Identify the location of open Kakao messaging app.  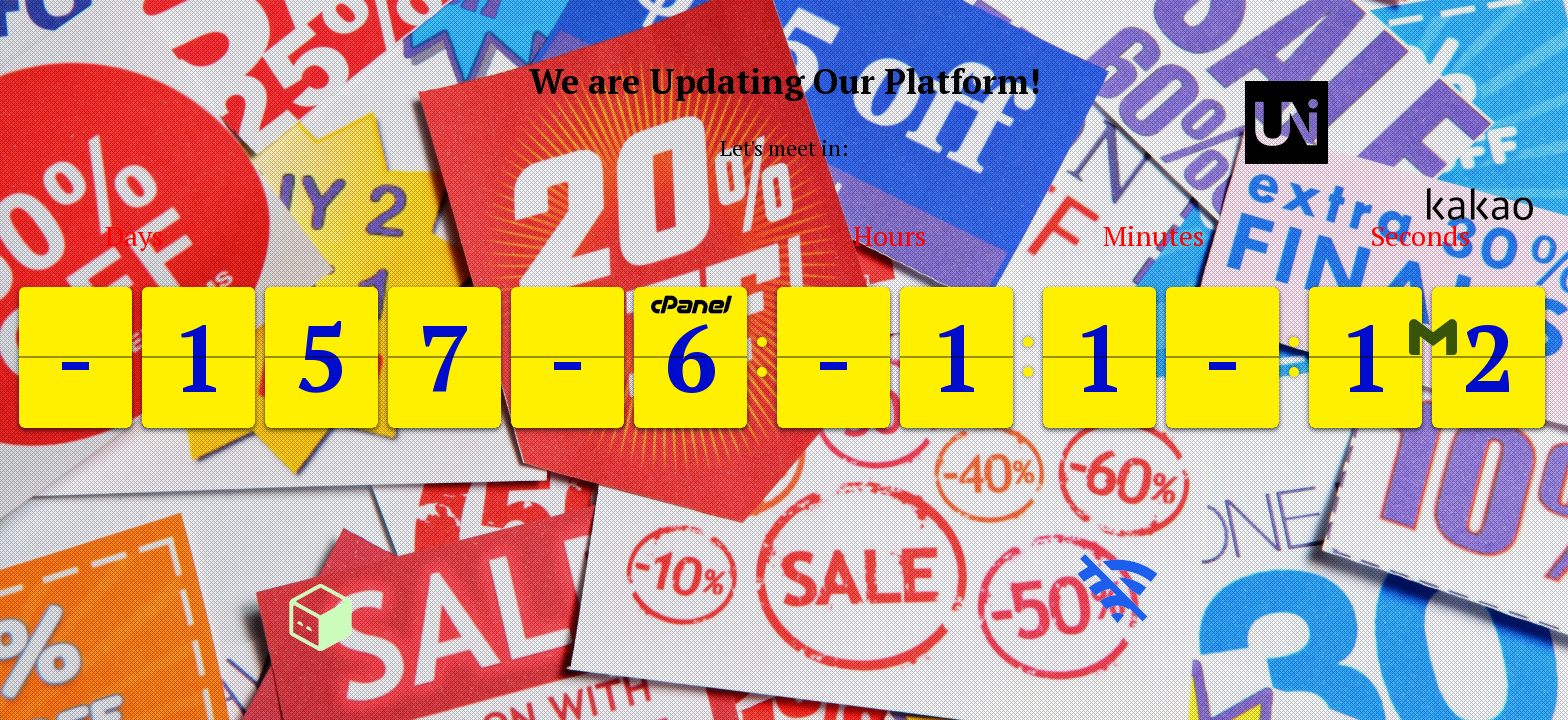
(1480, 204).